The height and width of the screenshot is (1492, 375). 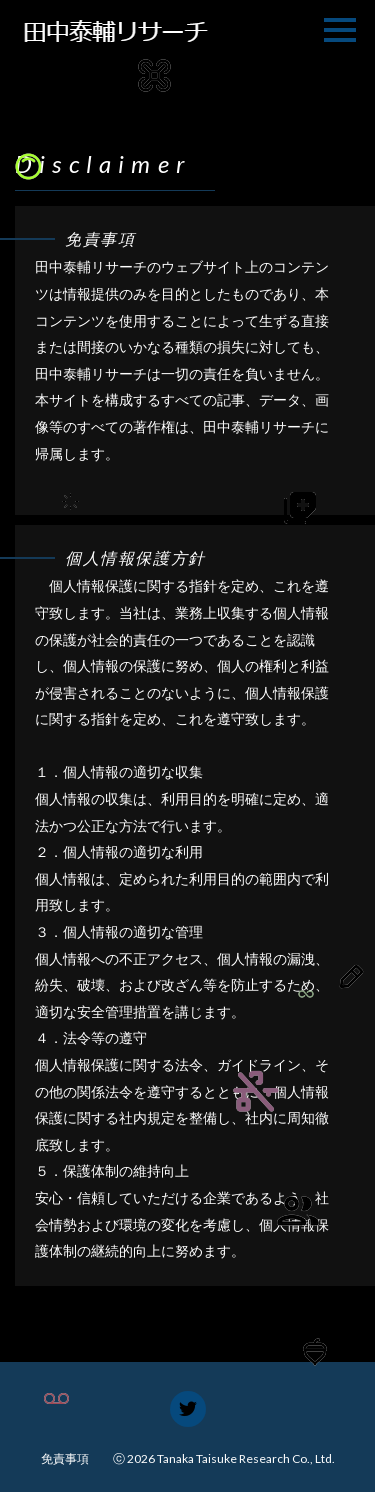 I want to click on network connection unavailable, so click(x=256, y=1092).